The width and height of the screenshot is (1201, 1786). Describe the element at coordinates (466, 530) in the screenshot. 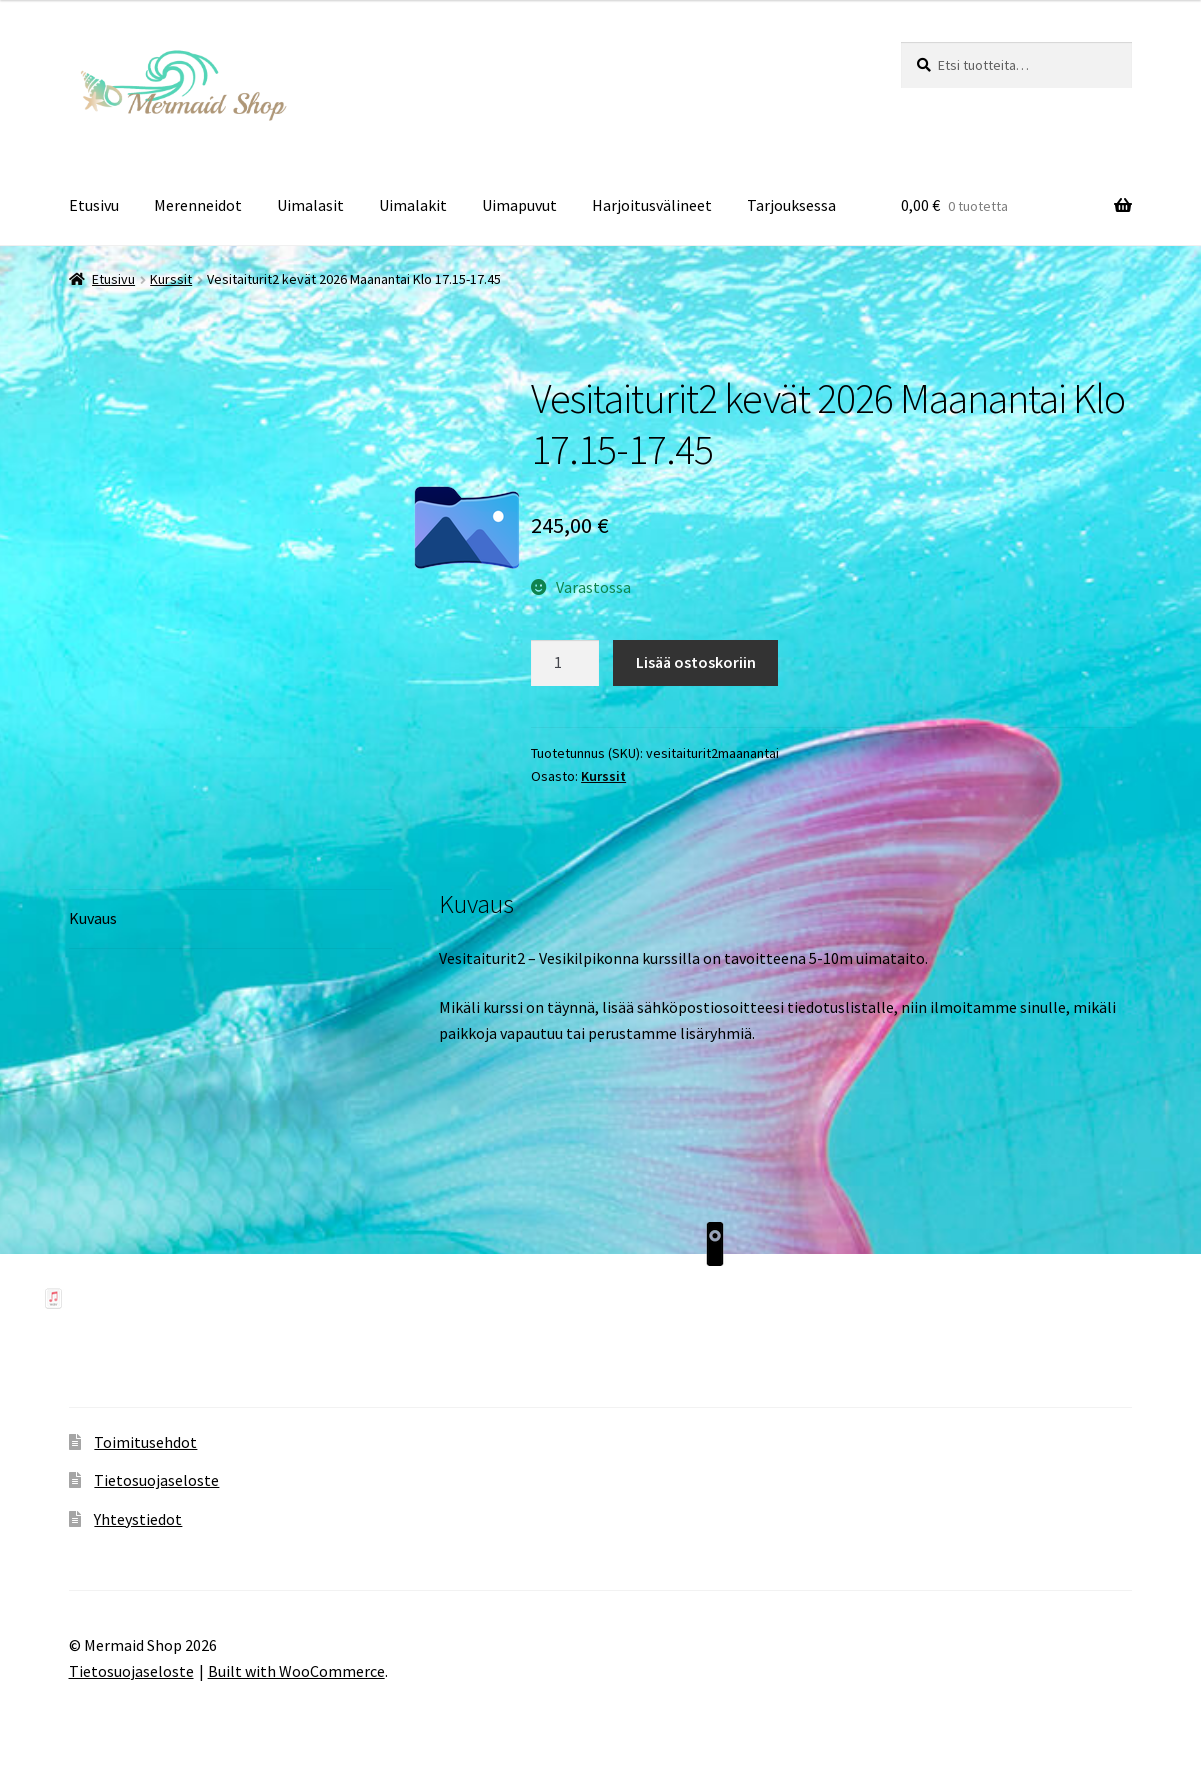

I see `open panorama photos folder` at that location.